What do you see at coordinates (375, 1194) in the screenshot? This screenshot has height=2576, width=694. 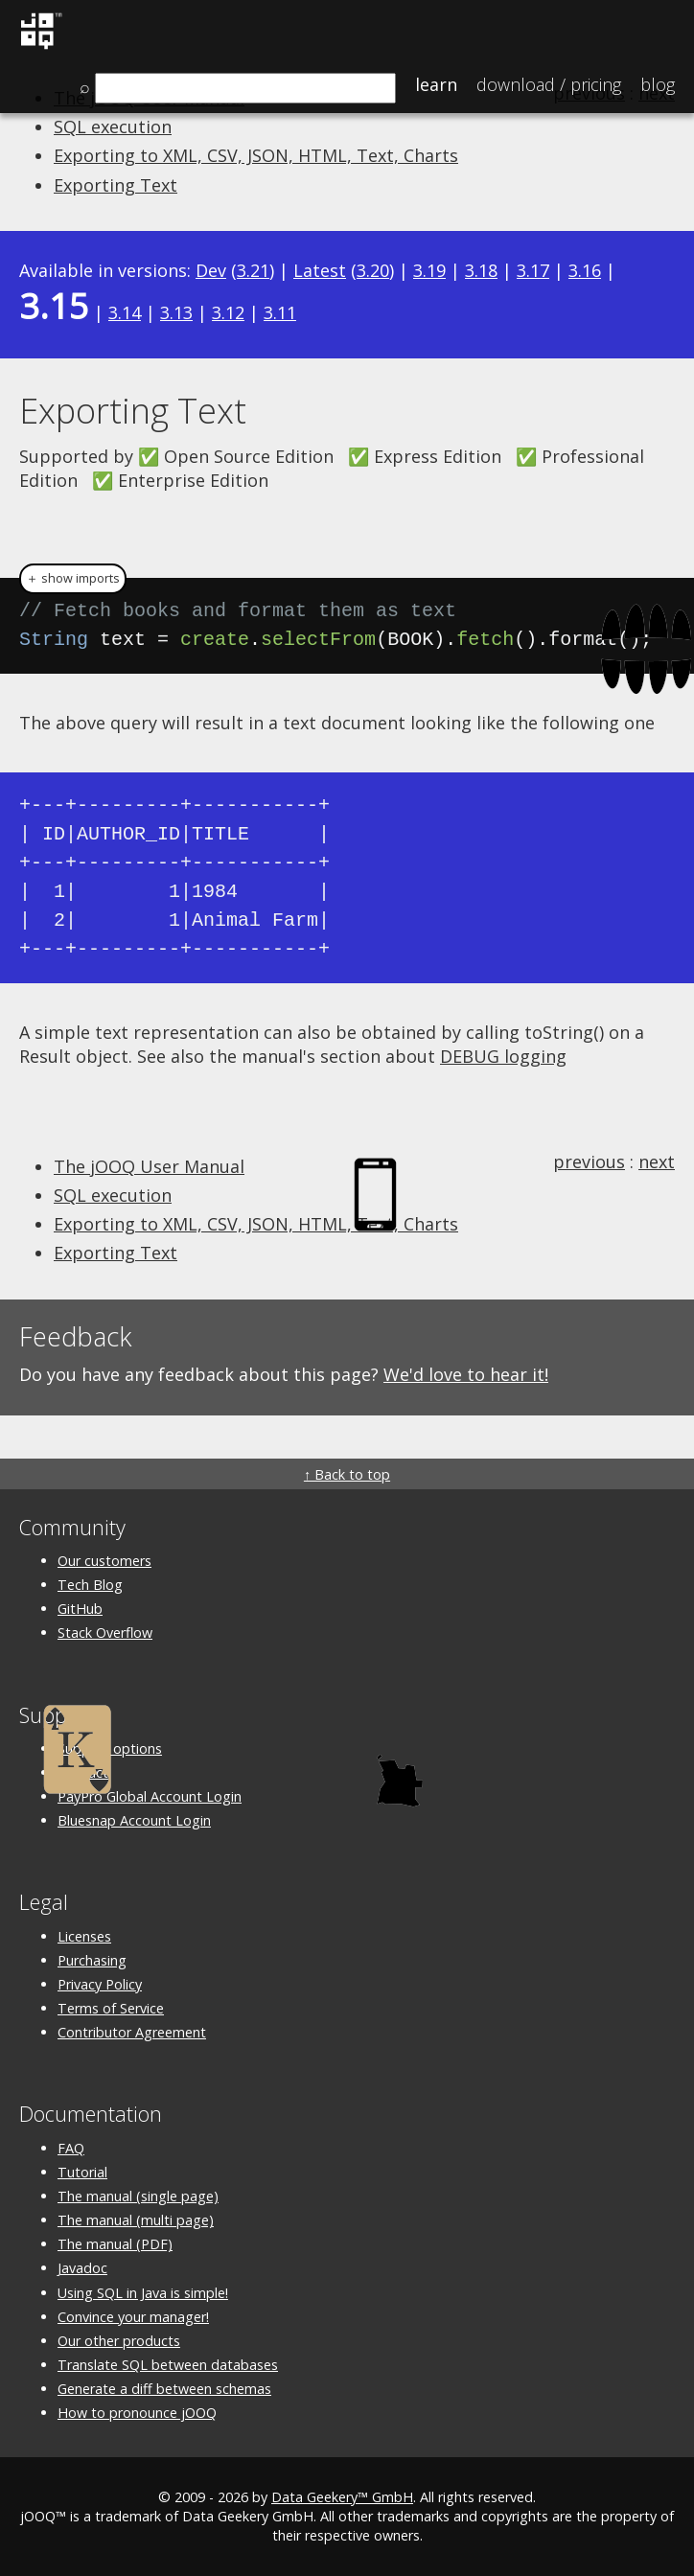 I see `indicates mobile device or smartphone compatibility` at bounding box center [375, 1194].